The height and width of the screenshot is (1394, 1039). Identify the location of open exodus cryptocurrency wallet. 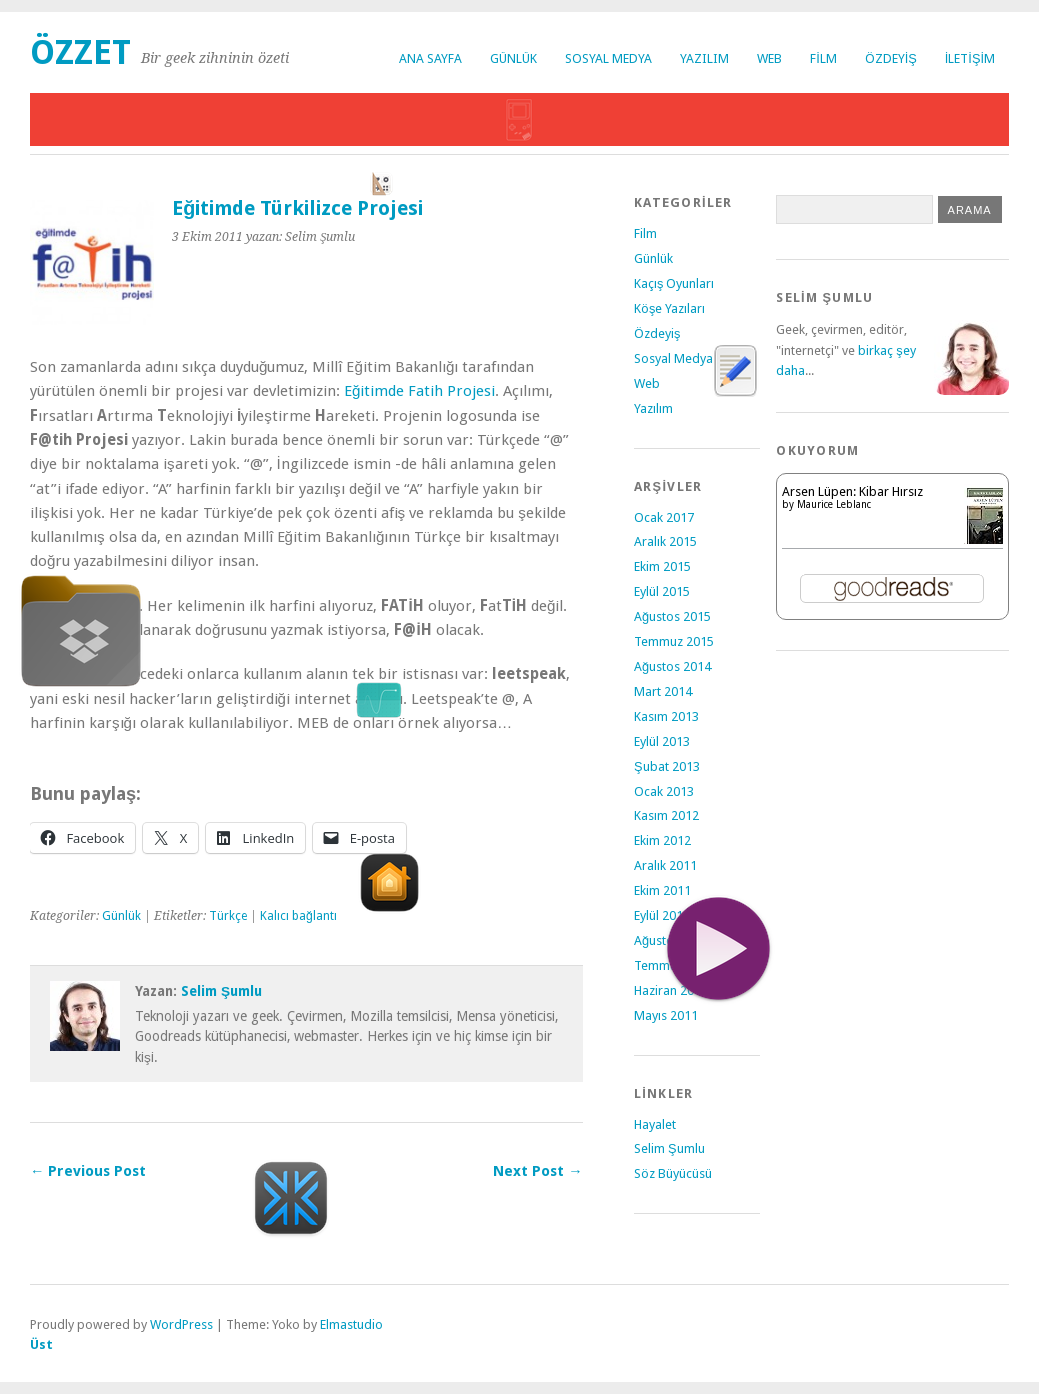
(291, 1198).